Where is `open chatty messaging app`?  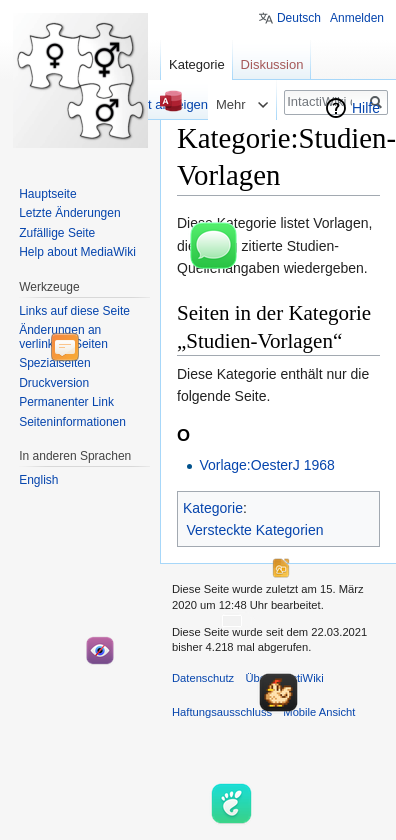
open chatty messaging app is located at coordinates (65, 347).